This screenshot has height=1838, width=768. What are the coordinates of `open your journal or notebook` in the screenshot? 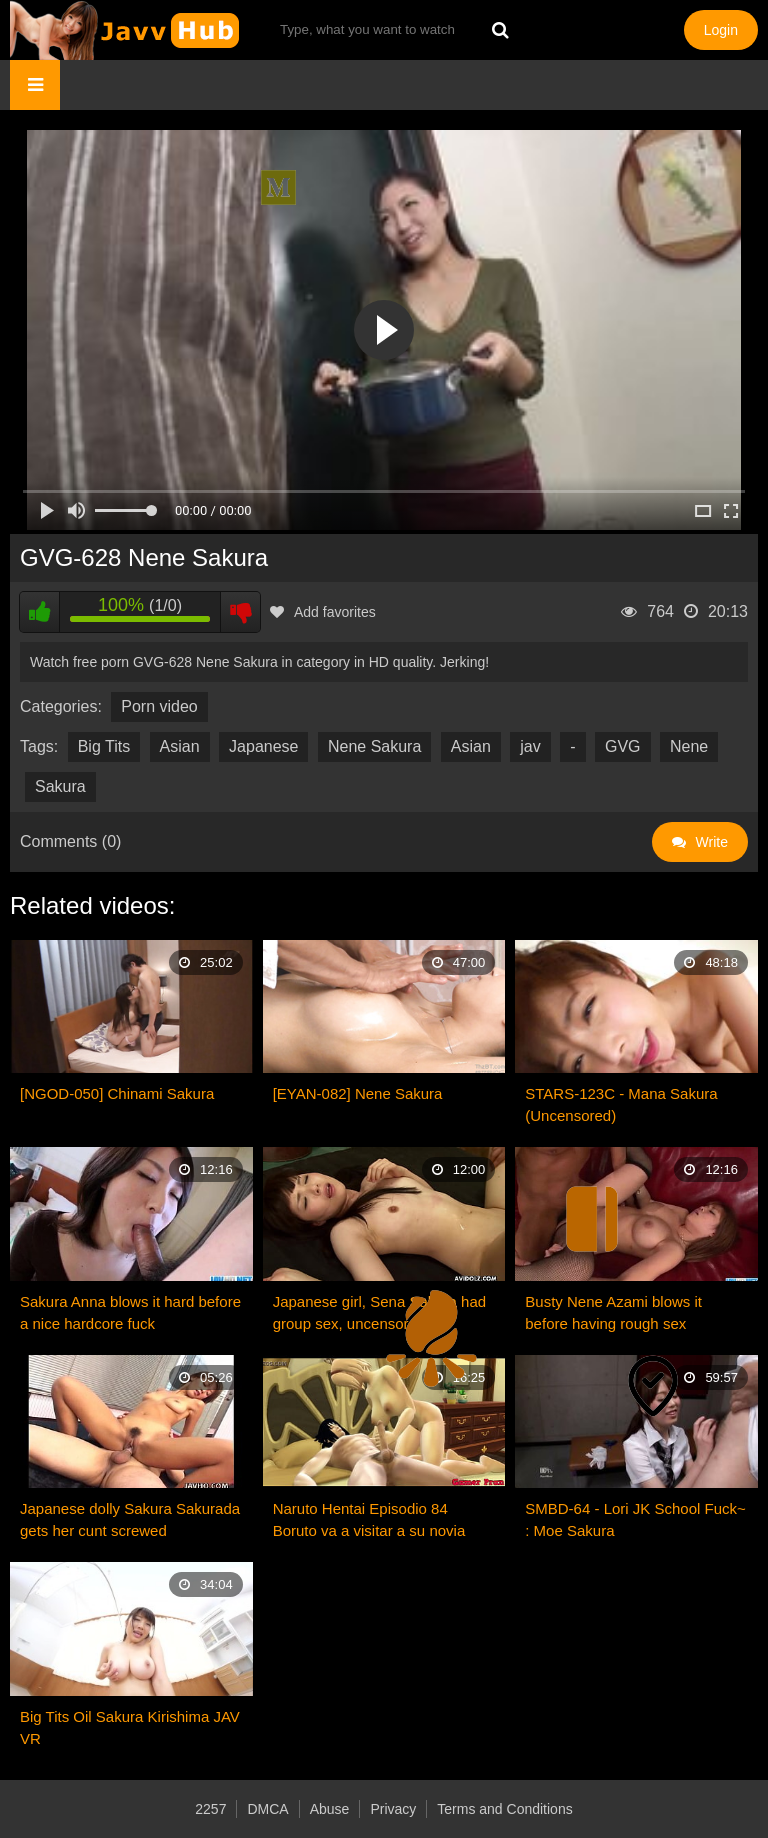 It's located at (592, 1219).